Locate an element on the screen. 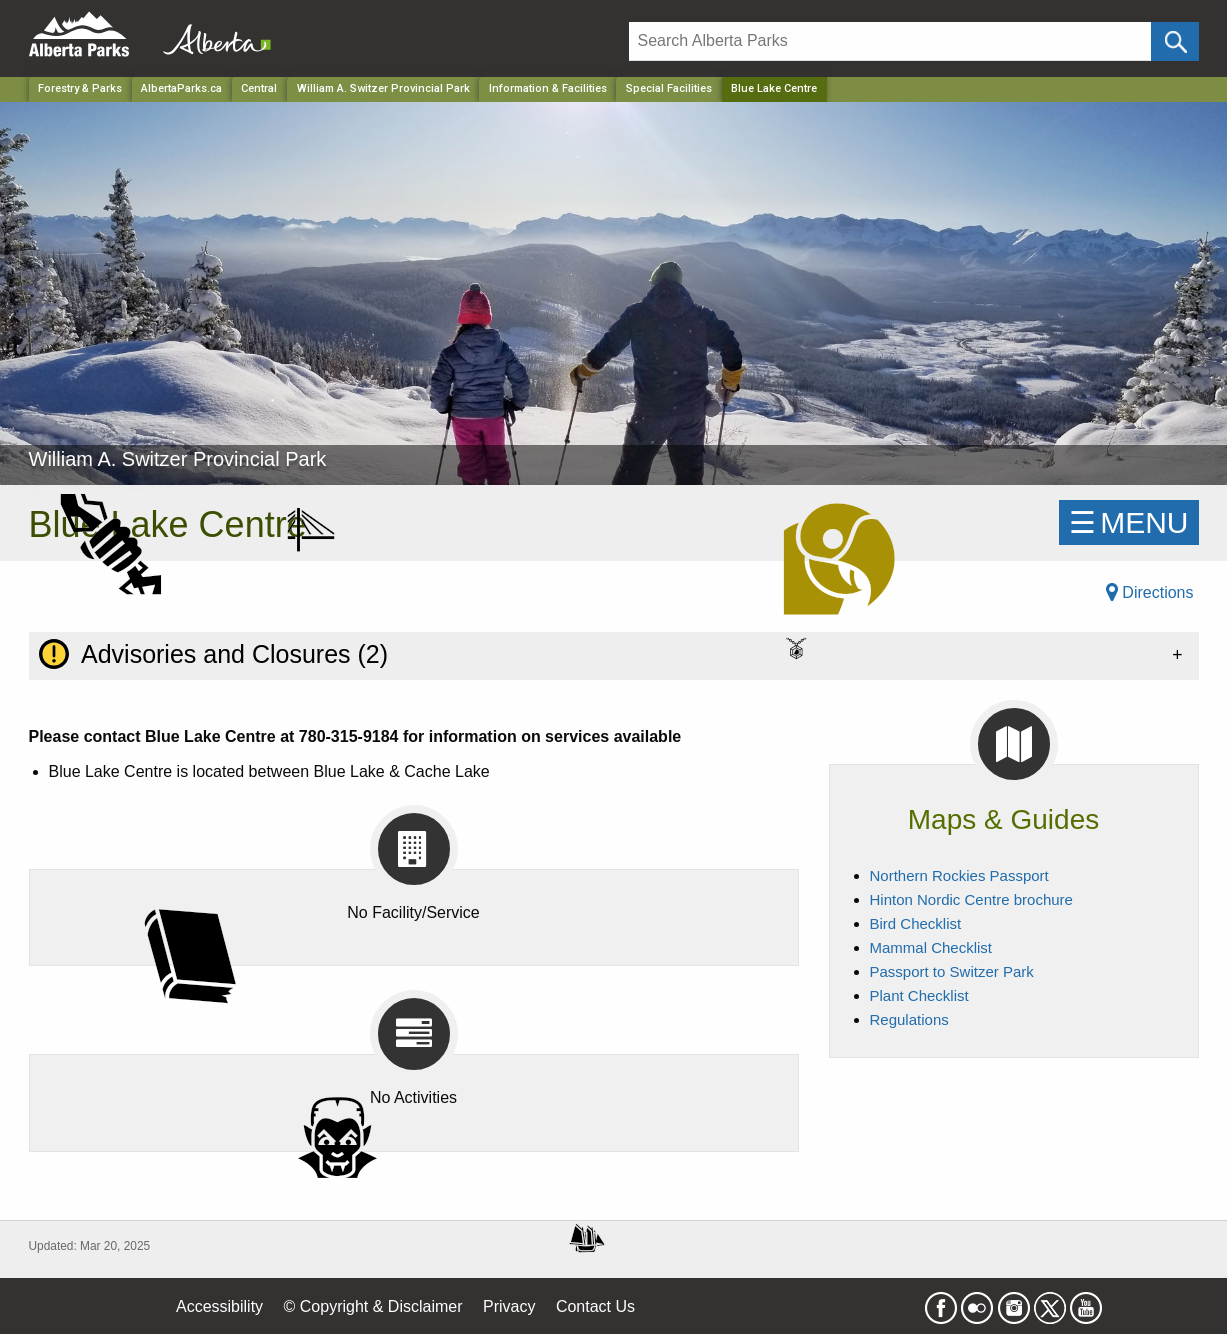 The width and height of the screenshot is (1227, 1337). select parrot as your avatar or character is located at coordinates (839, 559).